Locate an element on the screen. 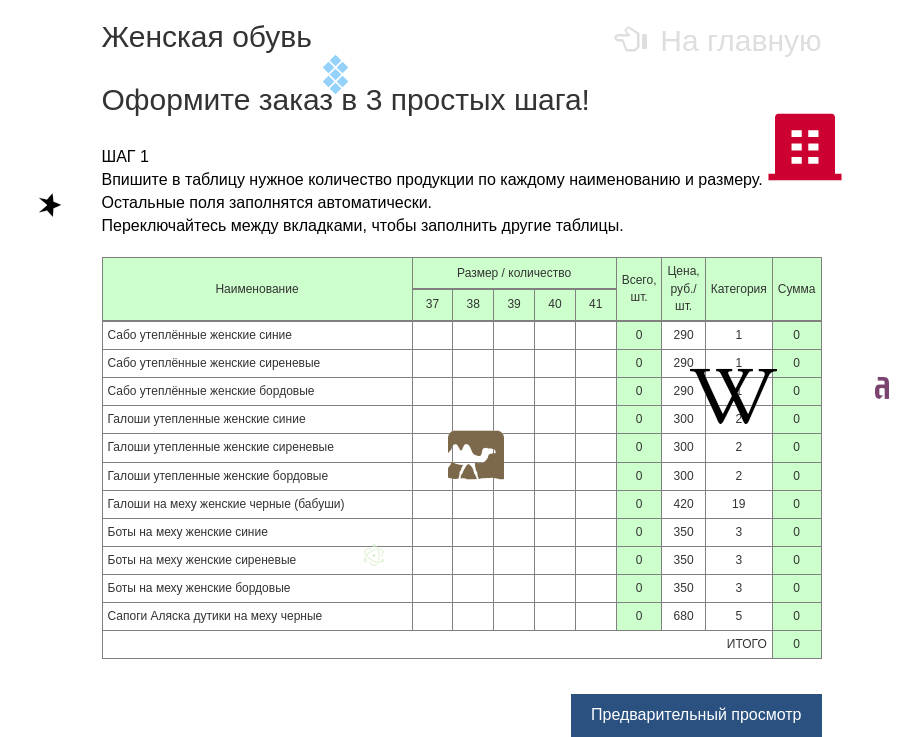  open Wikipedia is located at coordinates (733, 396).